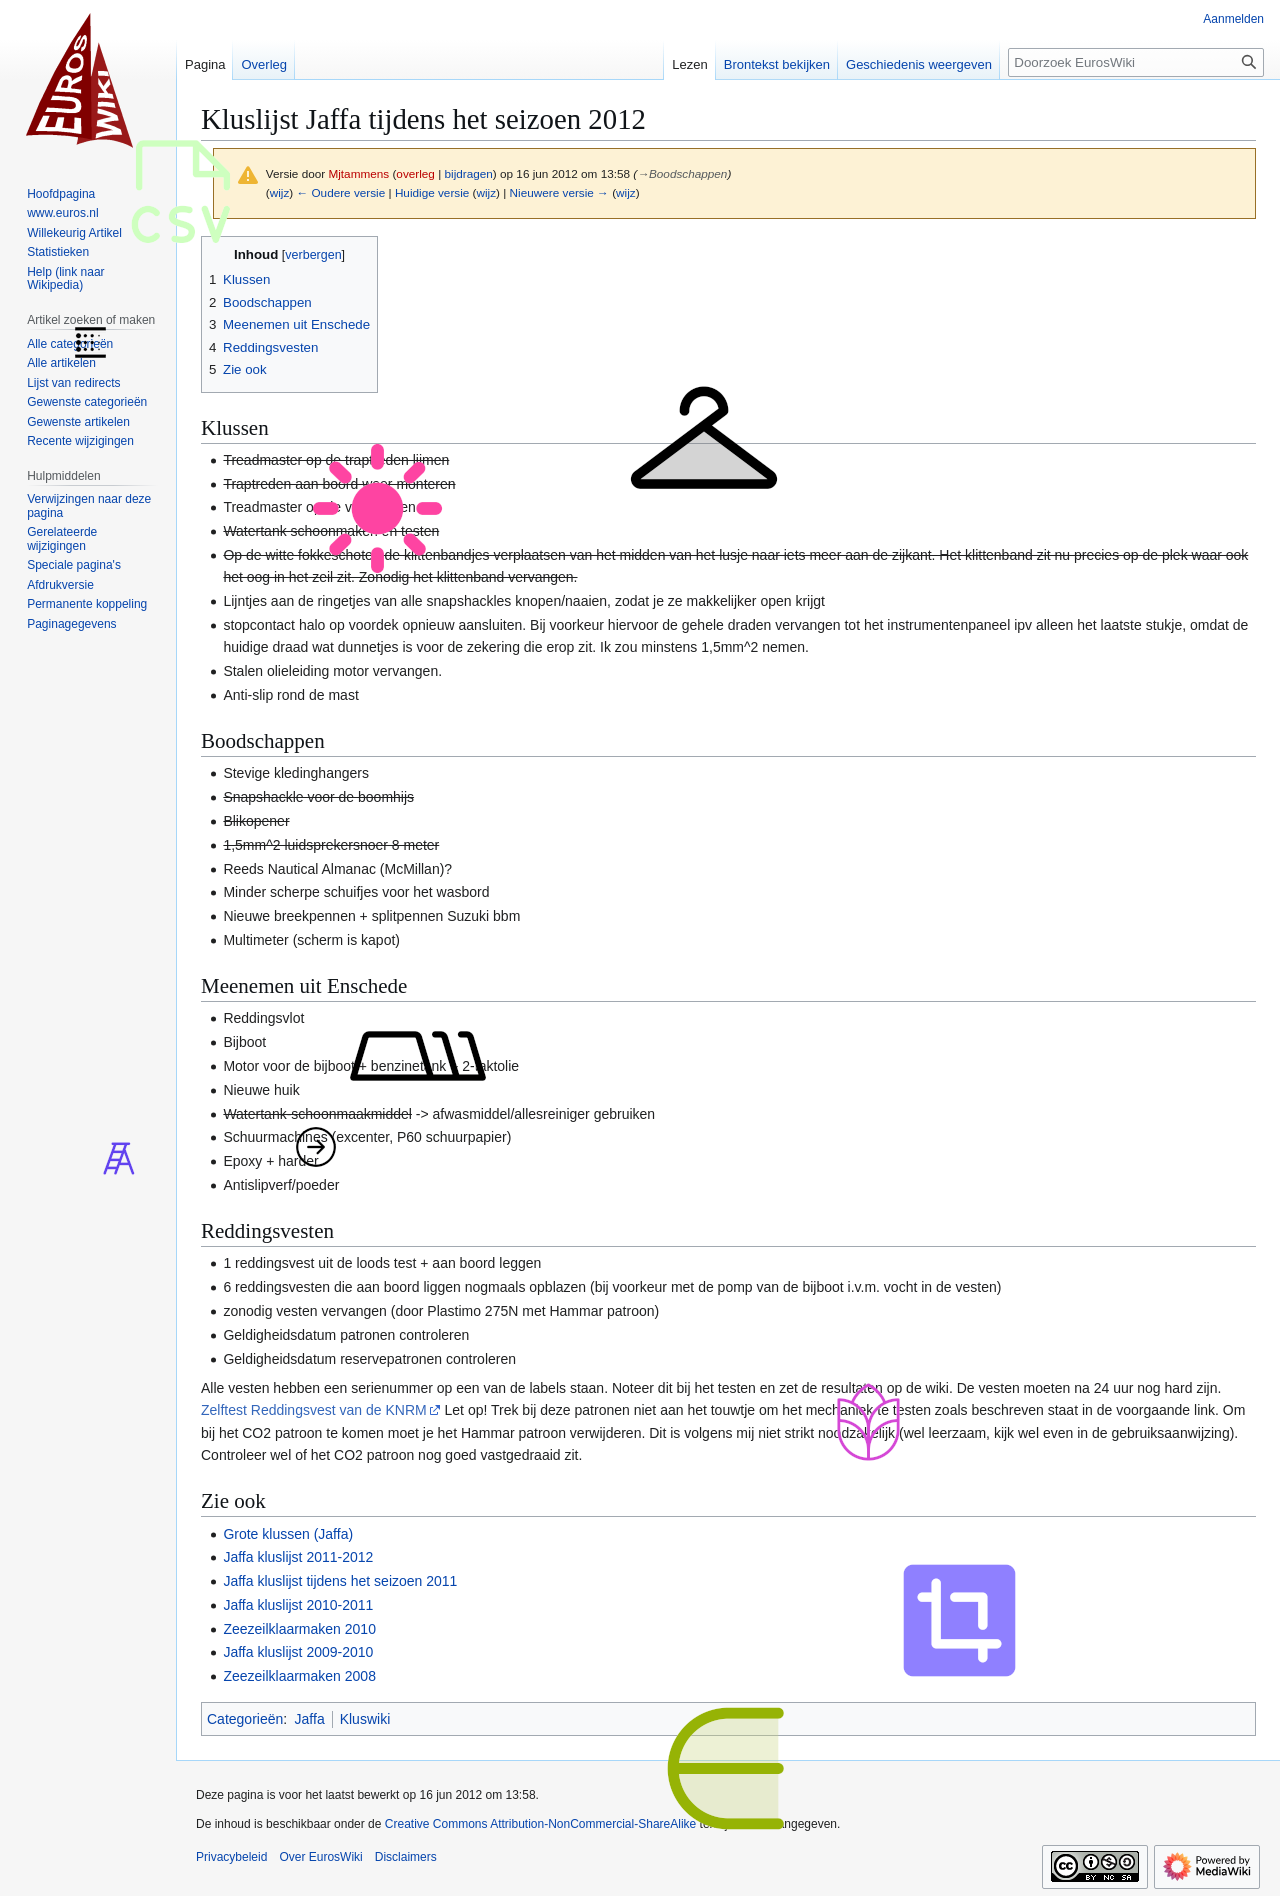  I want to click on crop an image or photo, so click(959, 1620).